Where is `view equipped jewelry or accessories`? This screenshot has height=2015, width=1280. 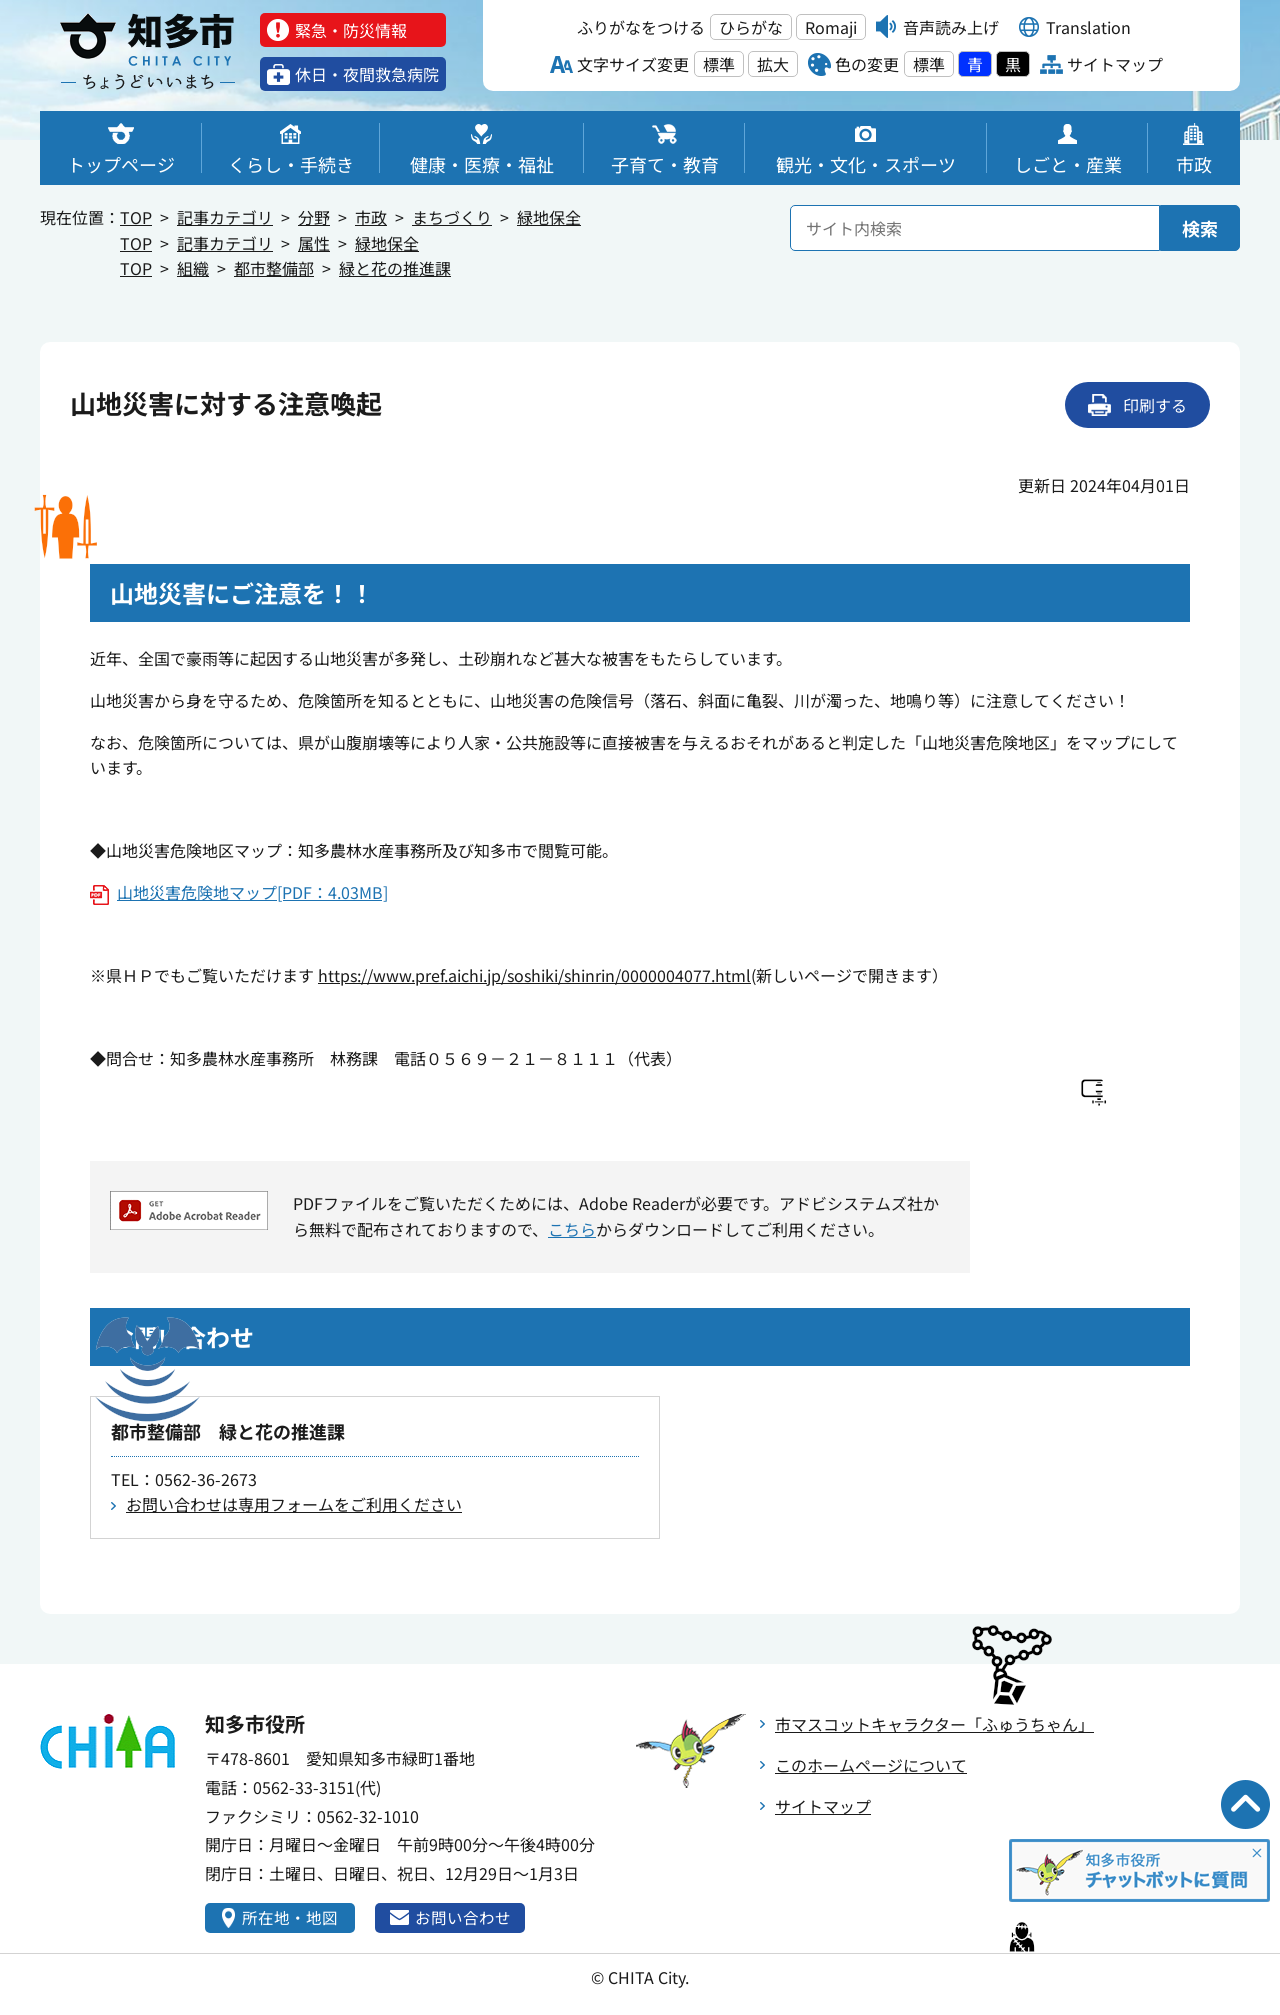
view equipped jewelry or accessories is located at coordinates (1012, 1665).